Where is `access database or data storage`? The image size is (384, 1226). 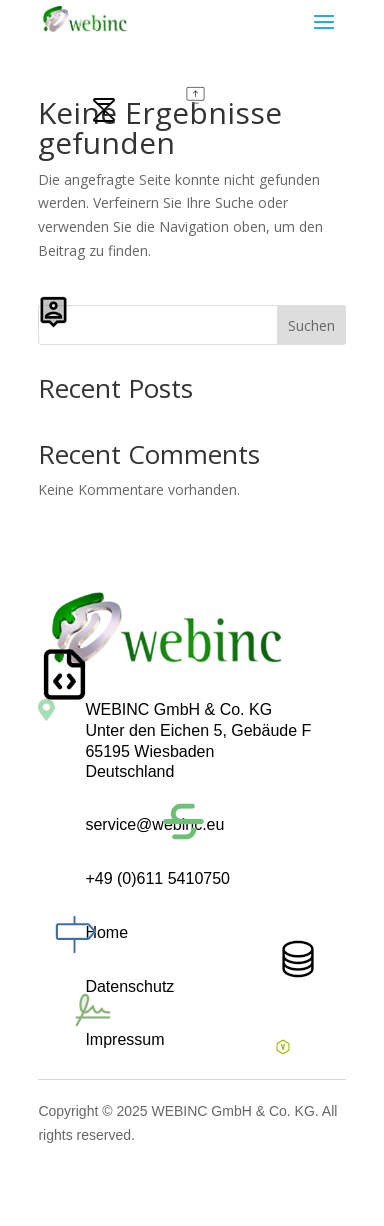 access database or data storage is located at coordinates (298, 959).